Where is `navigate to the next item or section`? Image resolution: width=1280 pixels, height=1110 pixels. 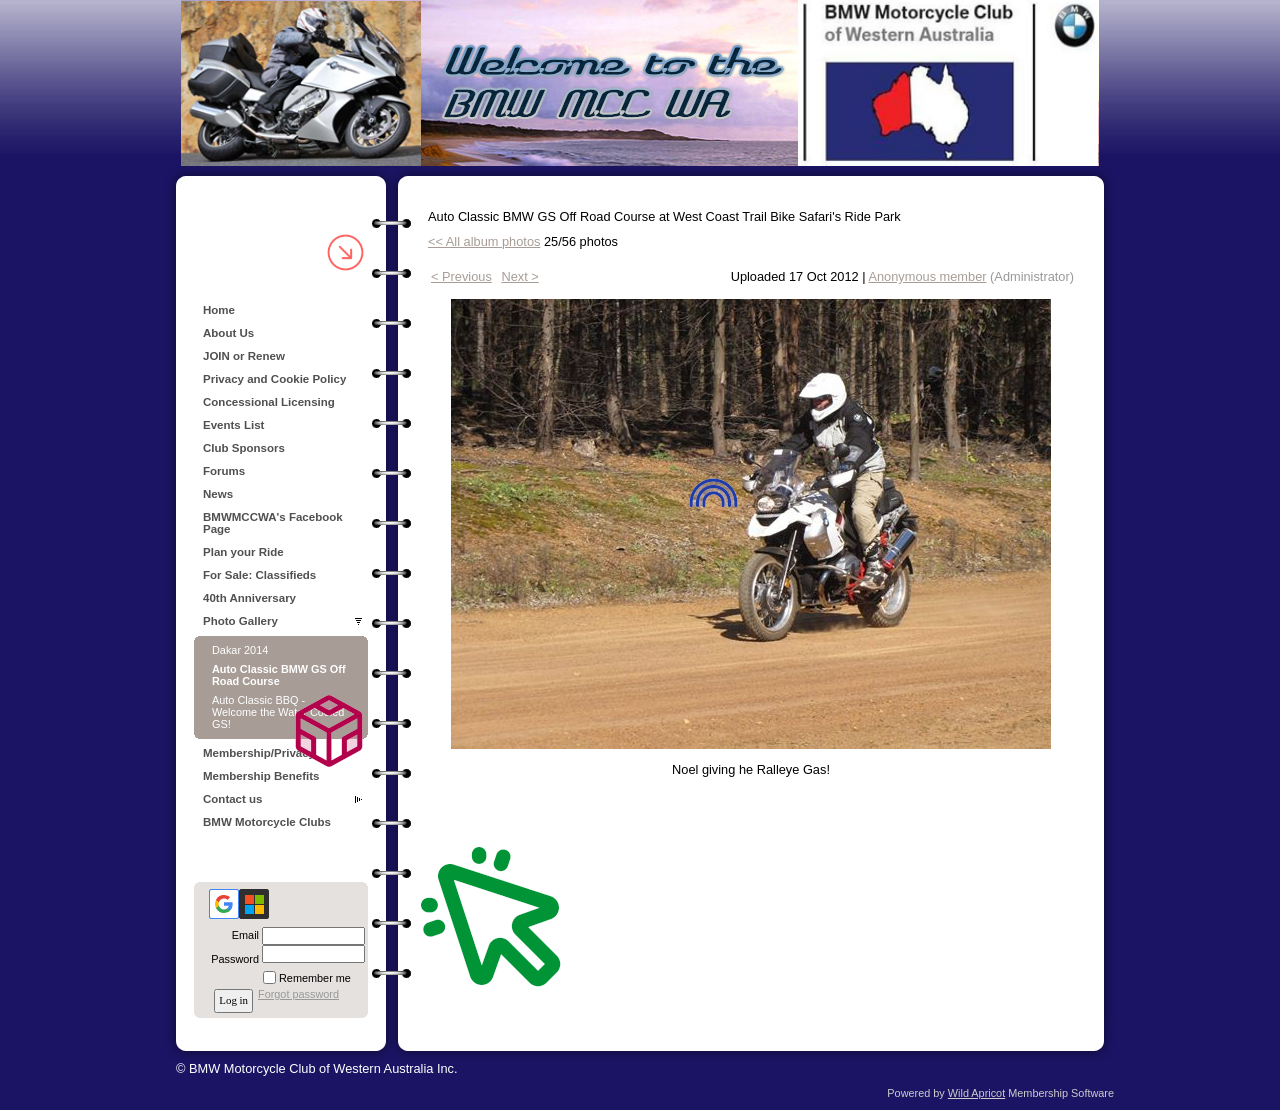
navigate to the next item or section is located at coordinates (345, 252).